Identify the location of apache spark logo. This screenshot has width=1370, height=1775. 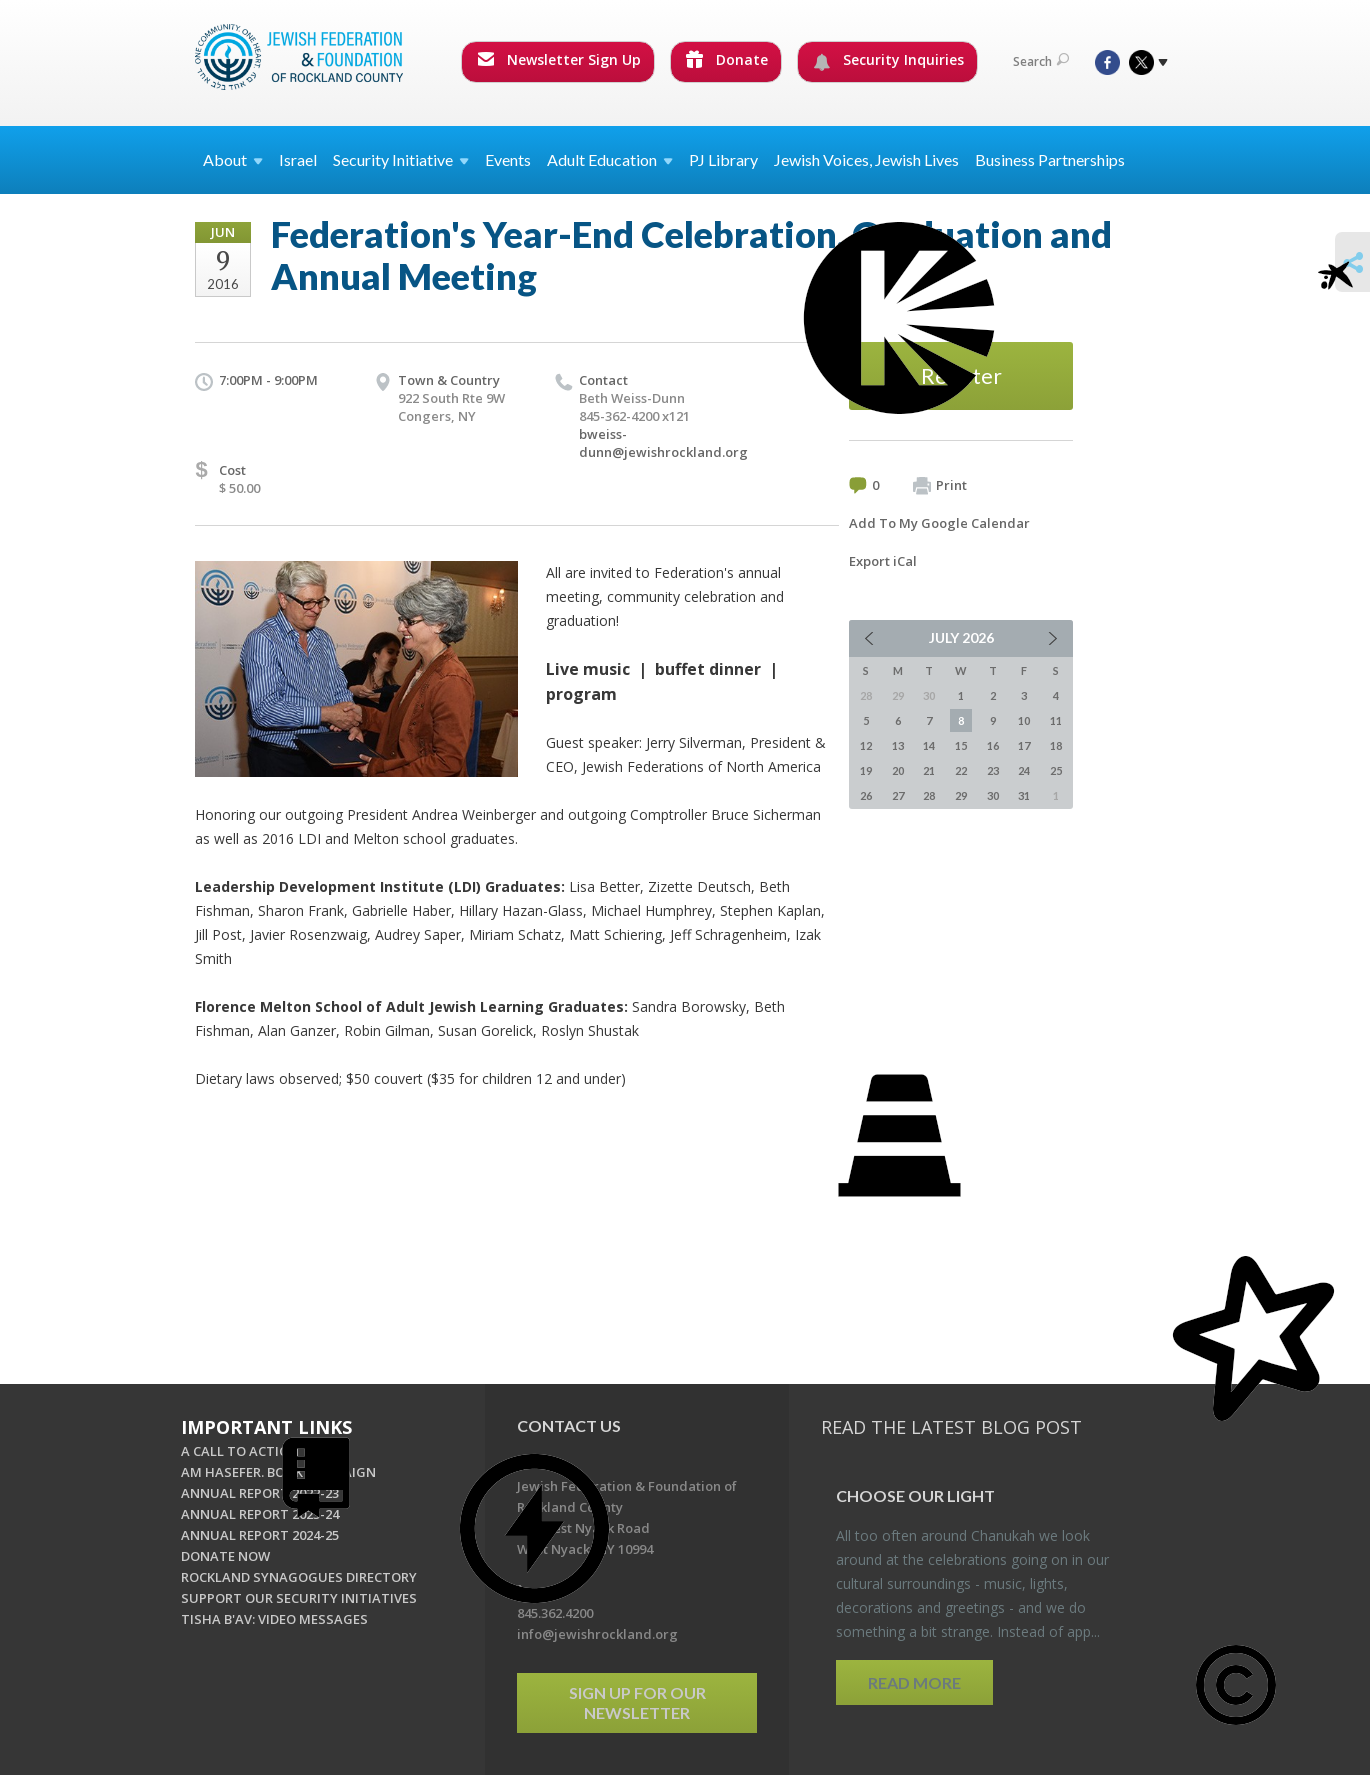
(1253, 1338).